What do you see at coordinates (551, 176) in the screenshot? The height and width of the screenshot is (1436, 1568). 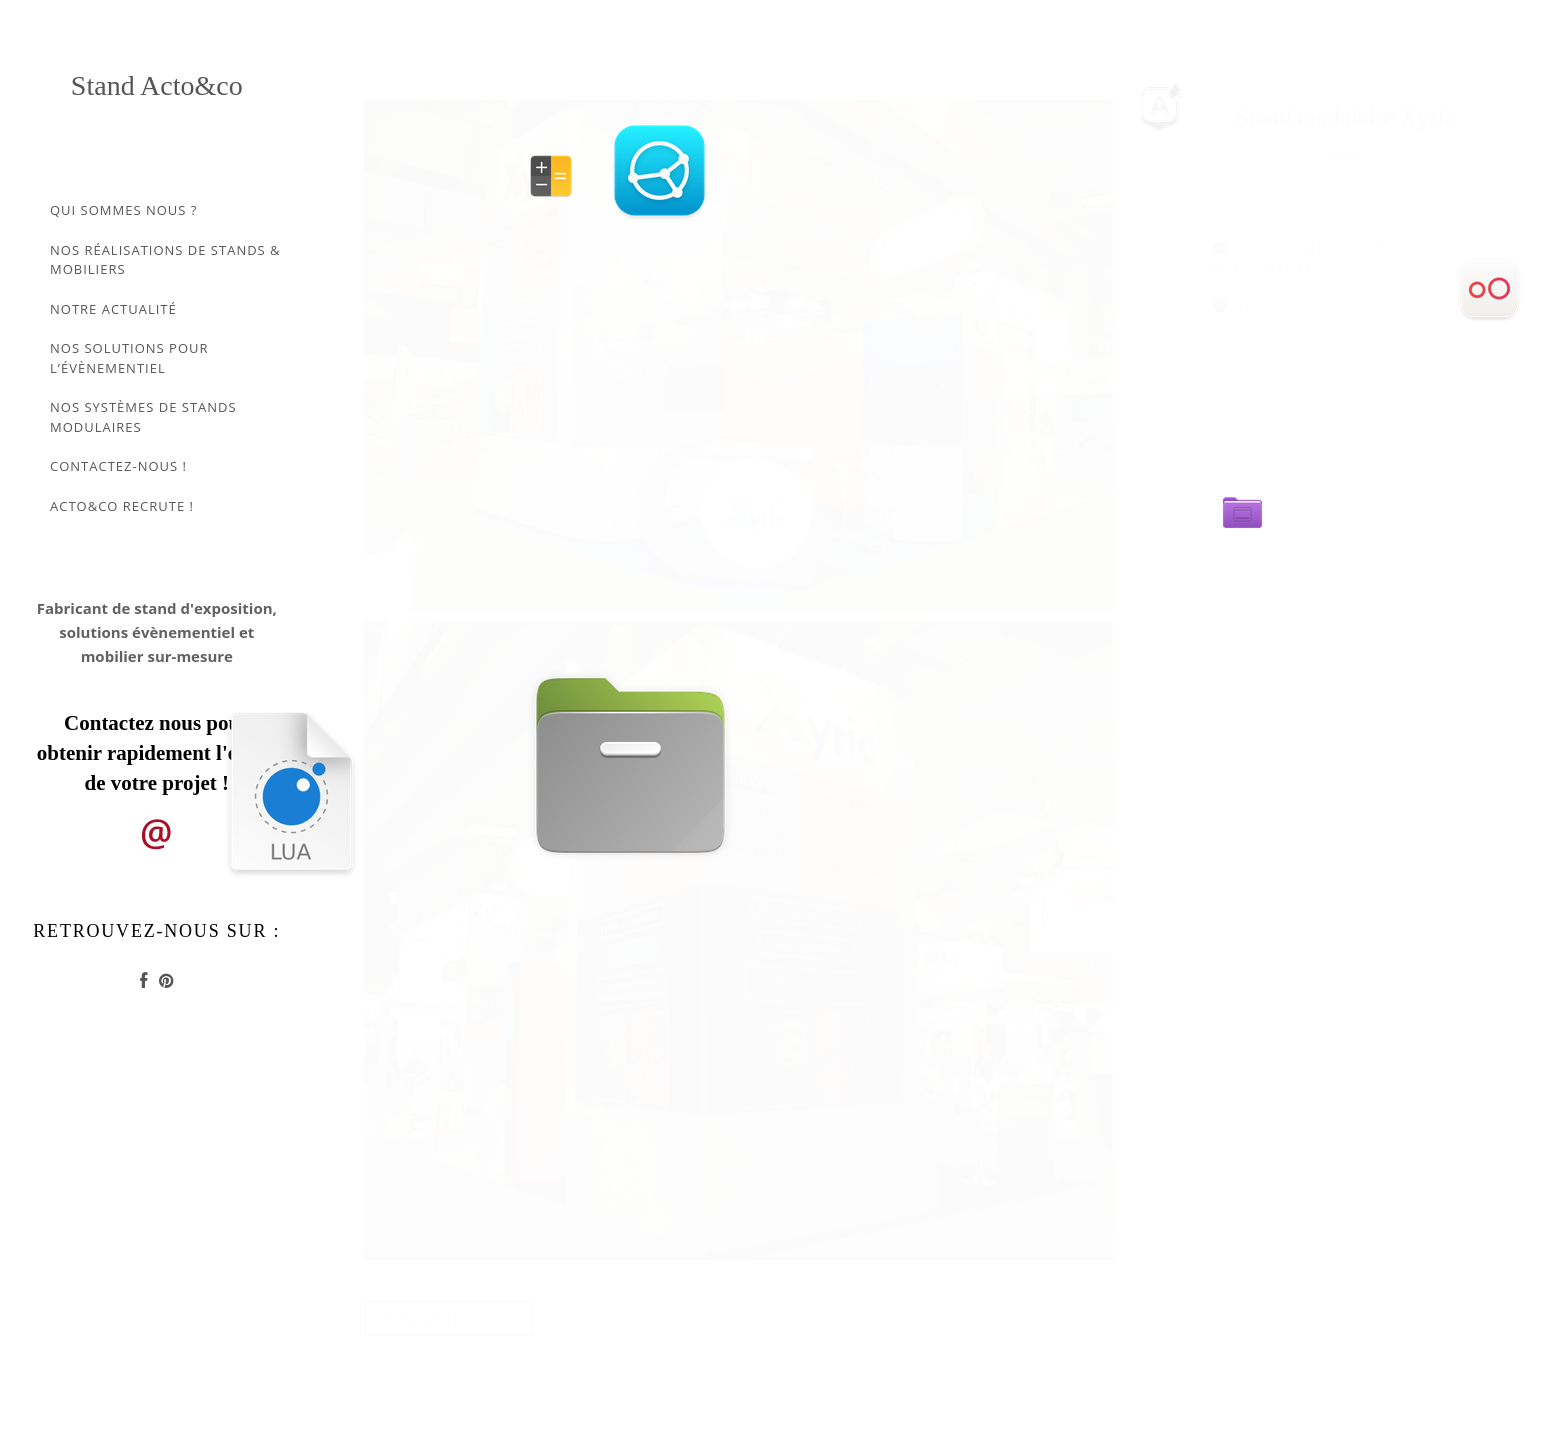 I see `open the calculator app` at bounding box center [551, 176].